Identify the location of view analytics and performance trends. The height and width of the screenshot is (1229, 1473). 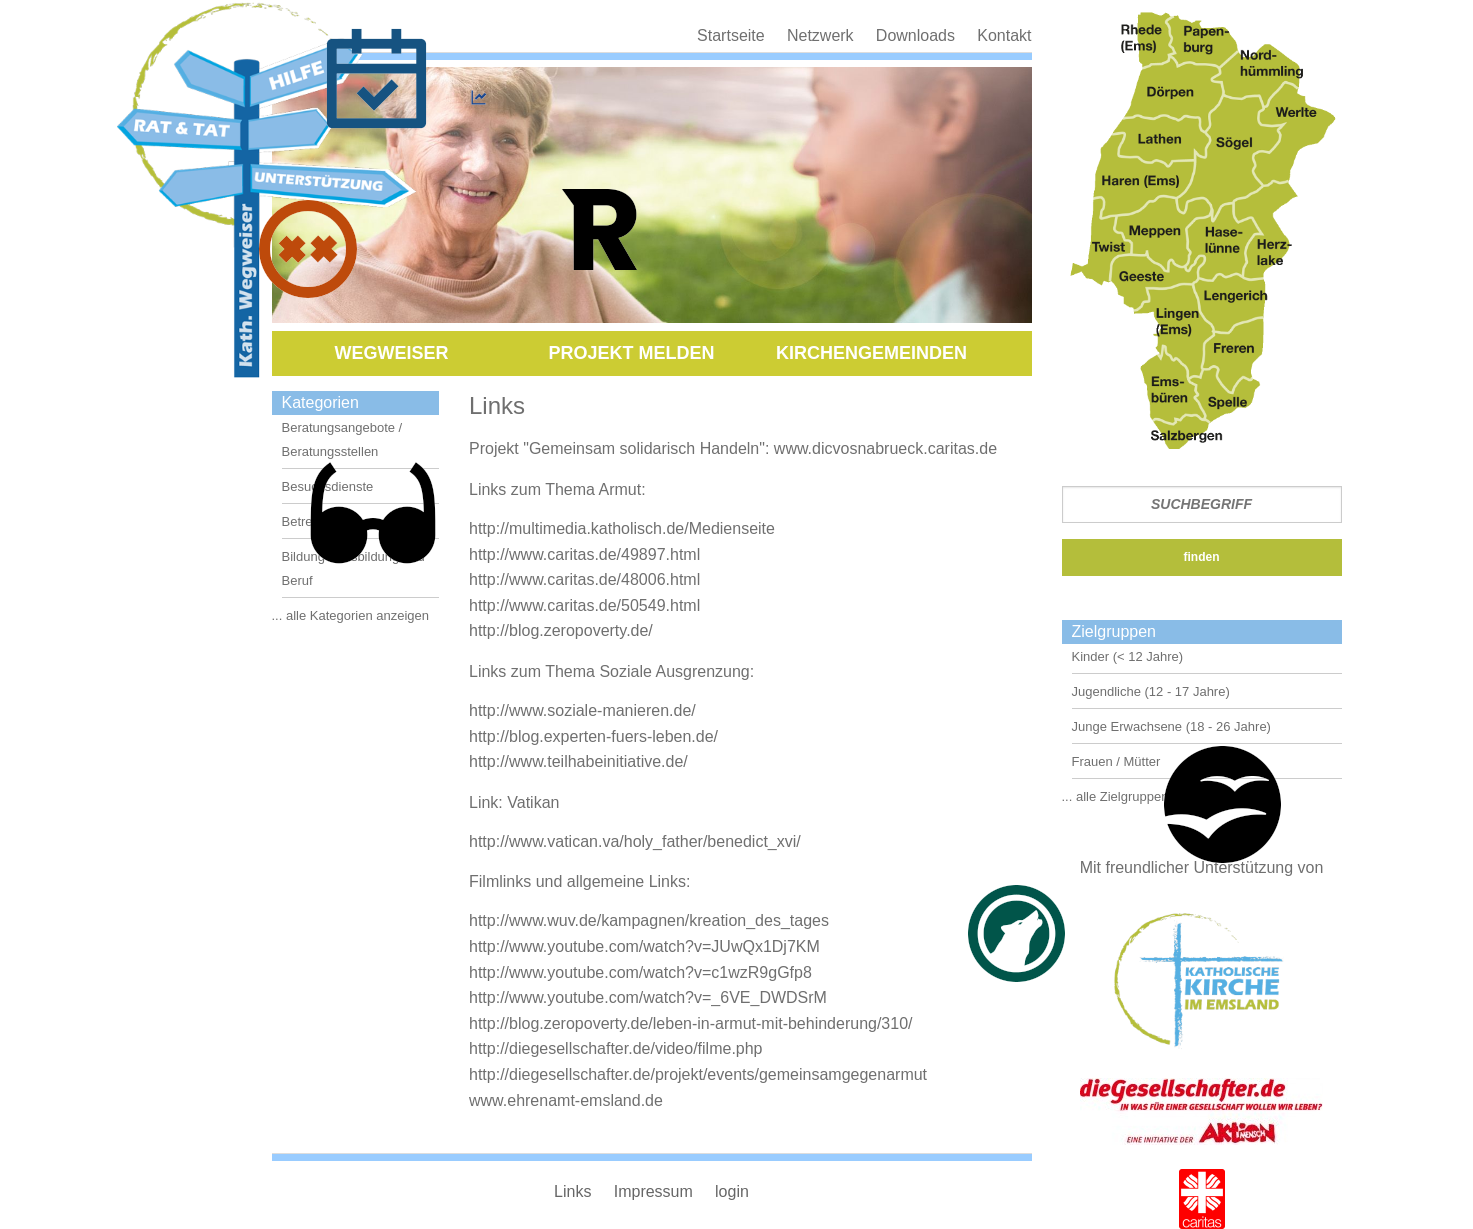
(478, 97).